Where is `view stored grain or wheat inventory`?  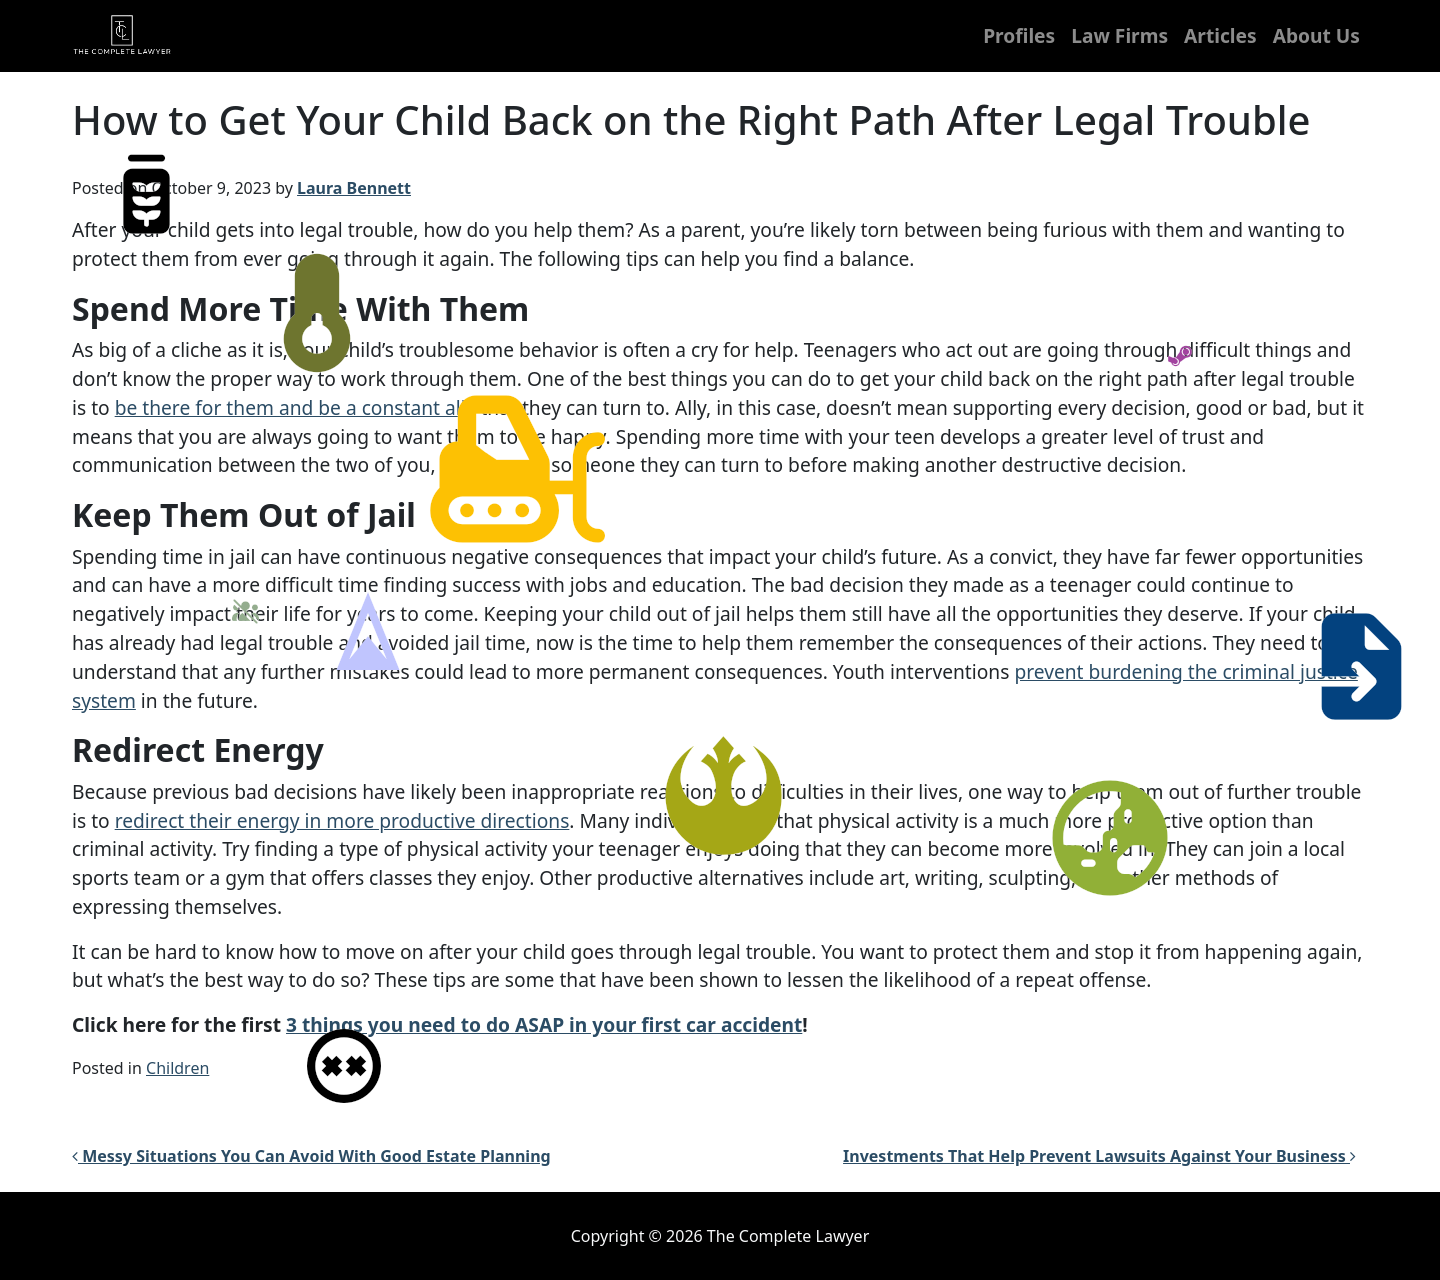 view stored grain or wheat inventory is located at coordinates (146, 196).